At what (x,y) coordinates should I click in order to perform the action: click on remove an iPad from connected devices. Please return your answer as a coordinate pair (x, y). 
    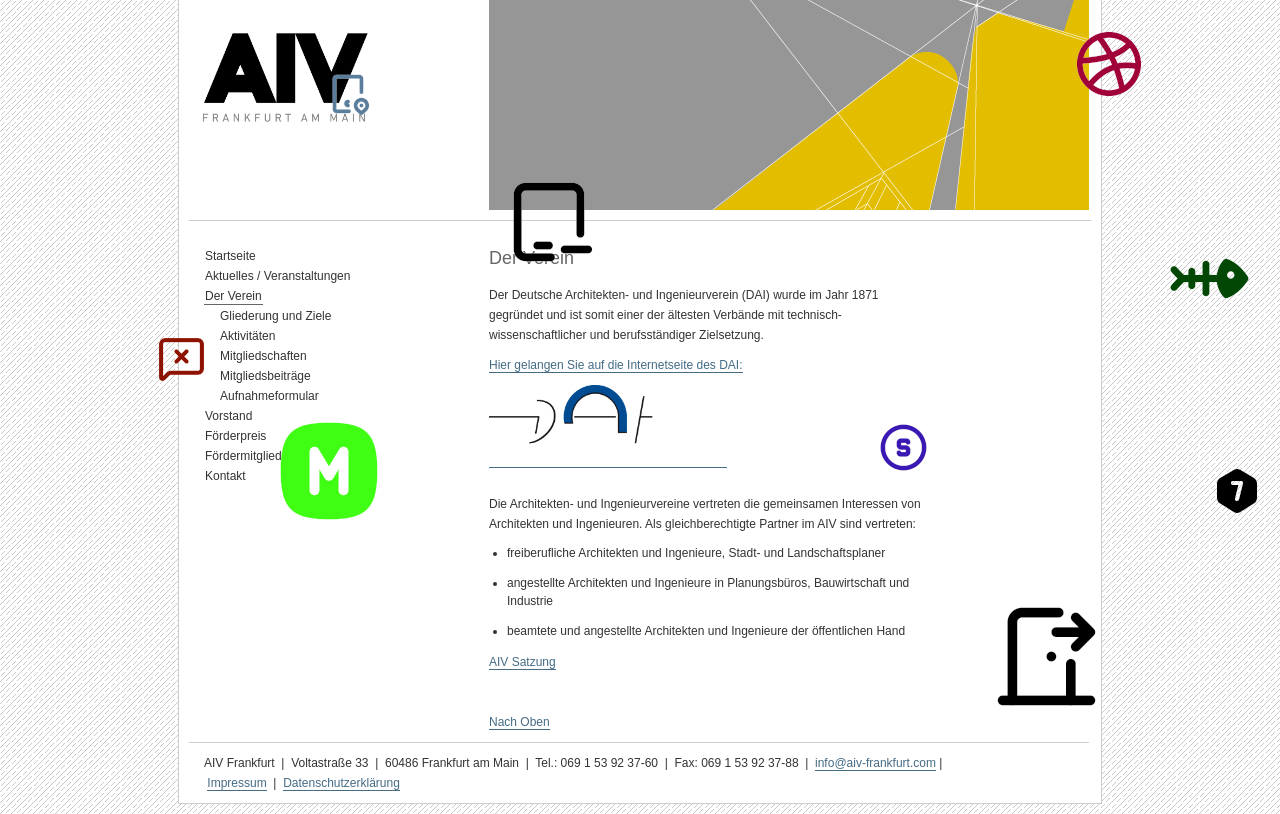
    Looking at the image, I should click on (549, 222).